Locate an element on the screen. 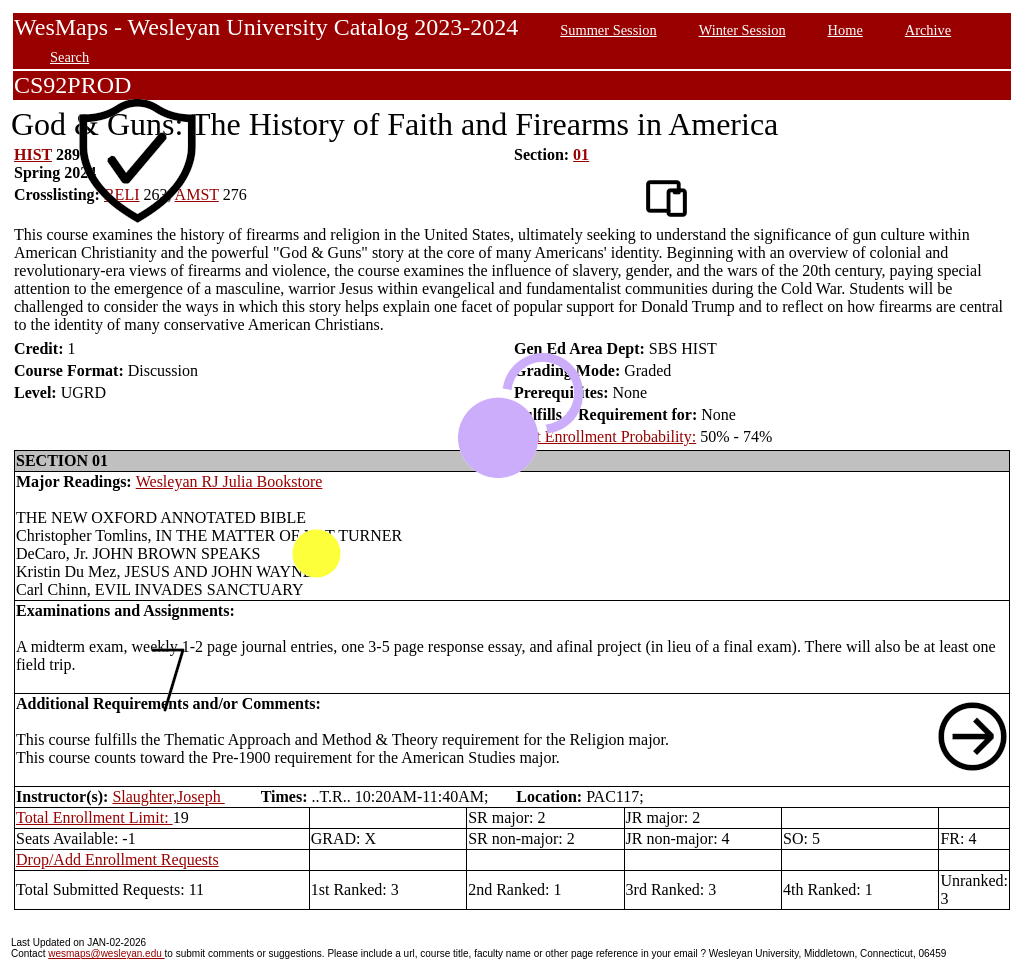 Image resolution: width=1024 pixels, height=962 pixels. manage connected devices is located at coordinates (666, 198).